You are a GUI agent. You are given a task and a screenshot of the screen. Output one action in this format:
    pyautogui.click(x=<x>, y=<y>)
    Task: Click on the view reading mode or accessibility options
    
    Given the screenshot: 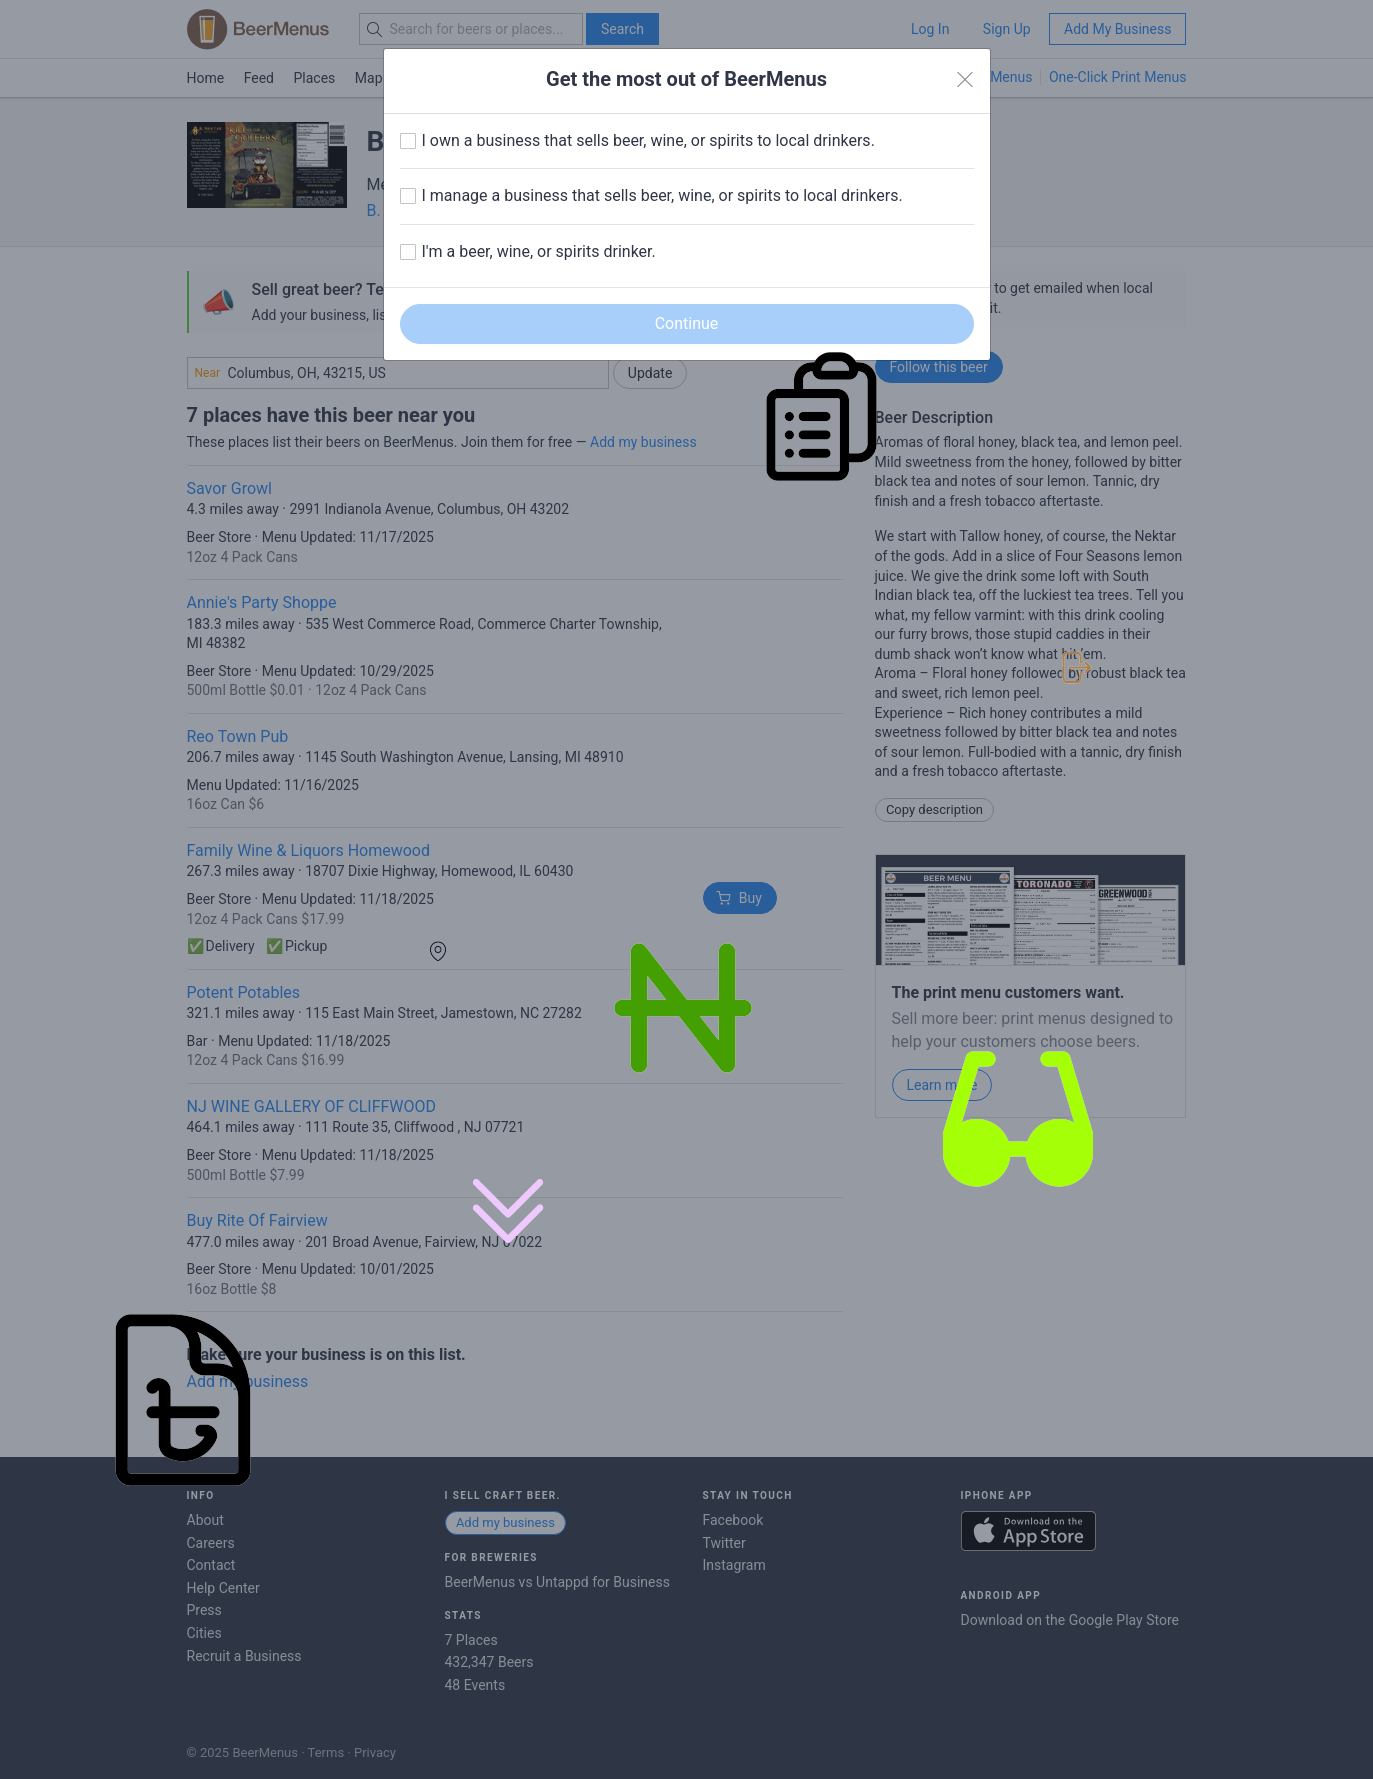 What is the action you would take?
    pyautogui.click(x=1018, y=1119)
    